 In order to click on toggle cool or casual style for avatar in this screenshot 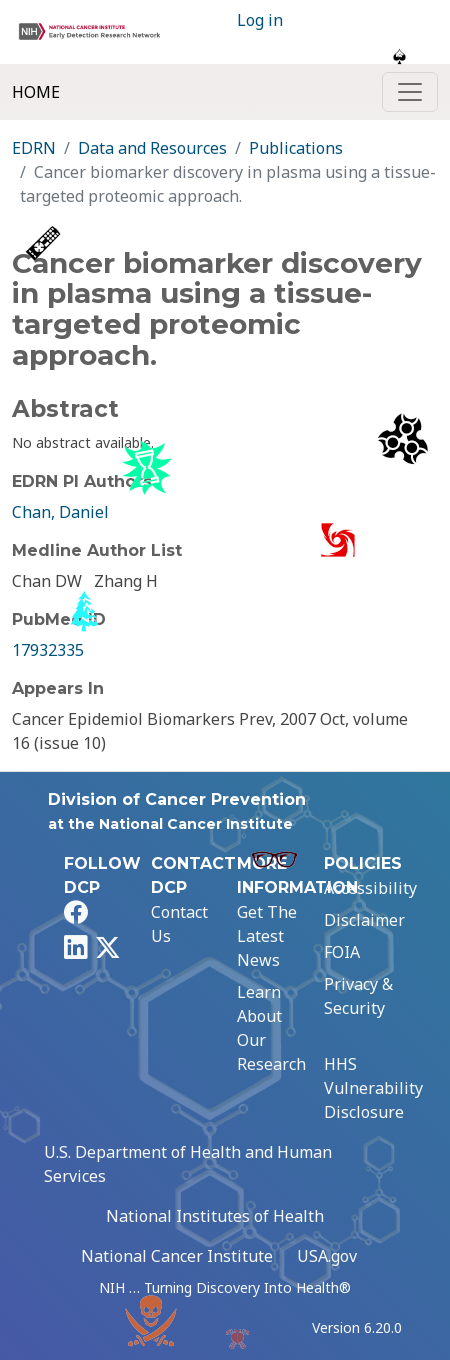, I will do `click(274, 859)`.